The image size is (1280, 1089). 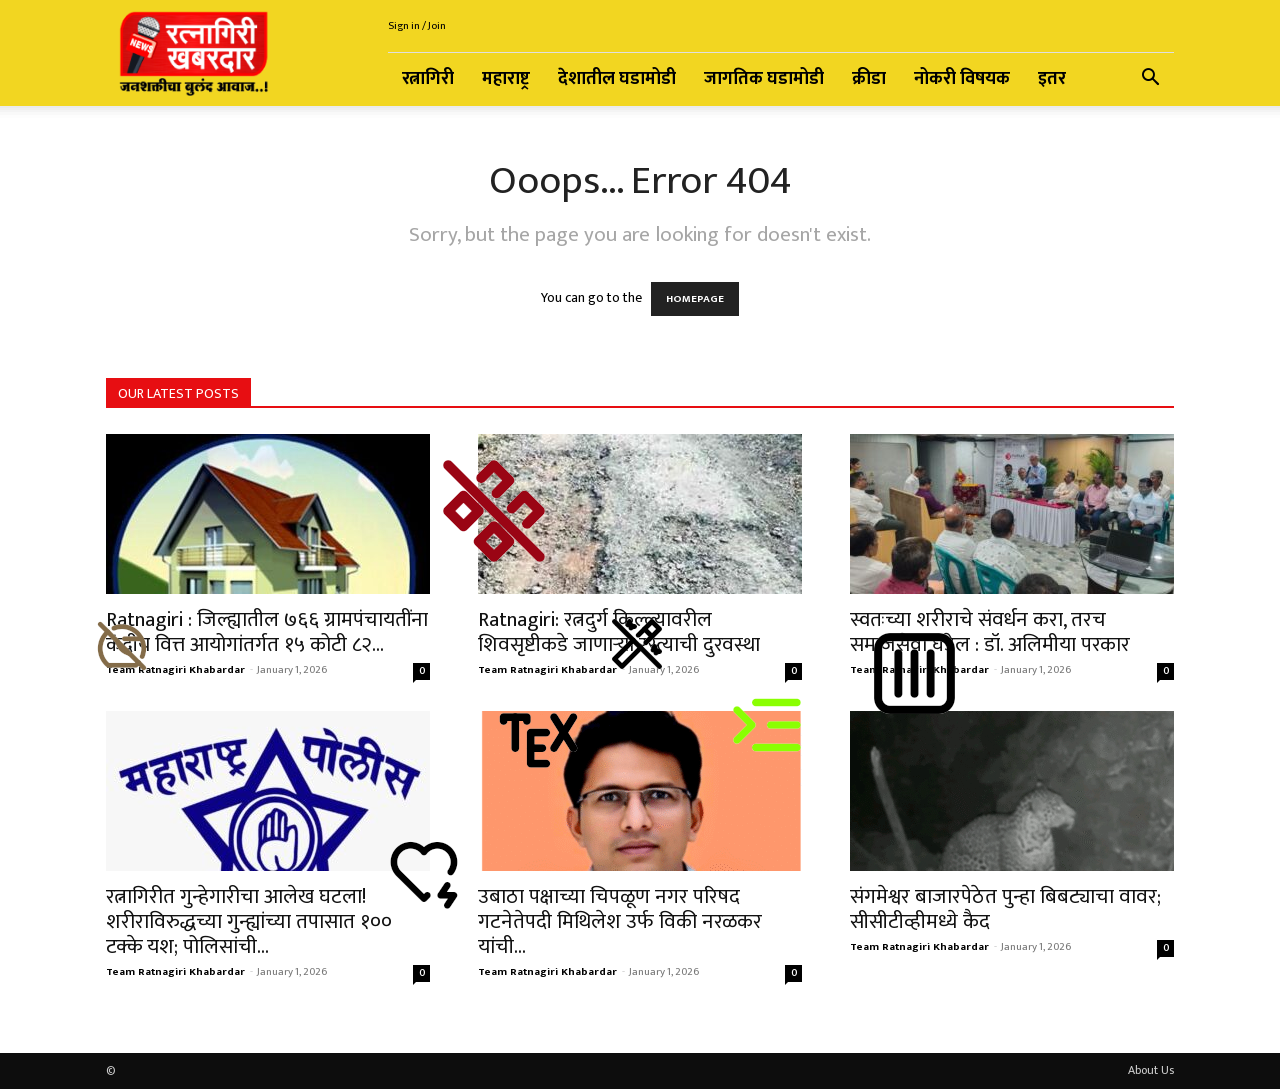 I want to click on increase text indentation, so click(x=767, y=725).